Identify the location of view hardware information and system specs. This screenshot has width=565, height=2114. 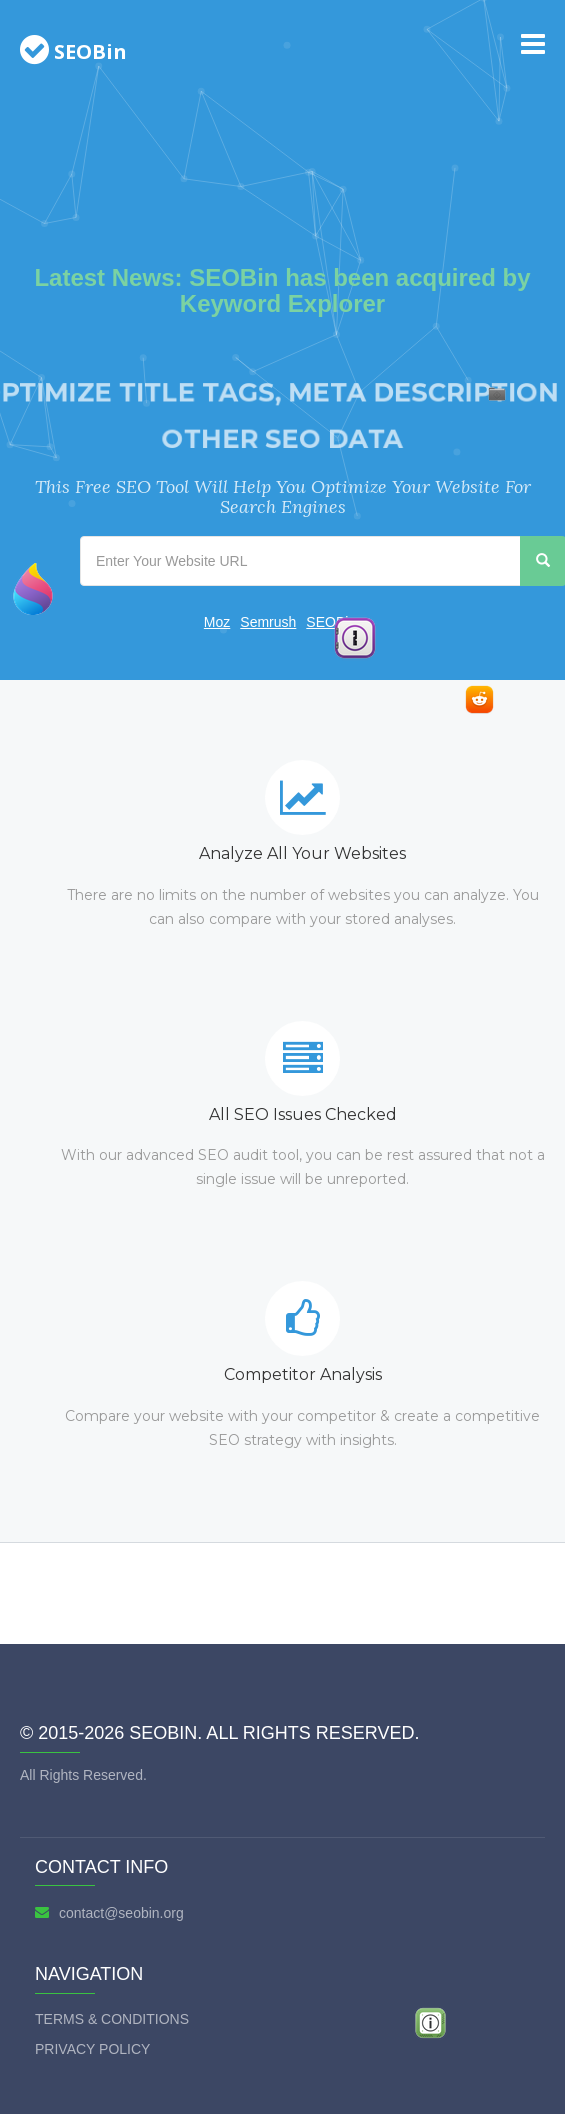
(430, 2023).